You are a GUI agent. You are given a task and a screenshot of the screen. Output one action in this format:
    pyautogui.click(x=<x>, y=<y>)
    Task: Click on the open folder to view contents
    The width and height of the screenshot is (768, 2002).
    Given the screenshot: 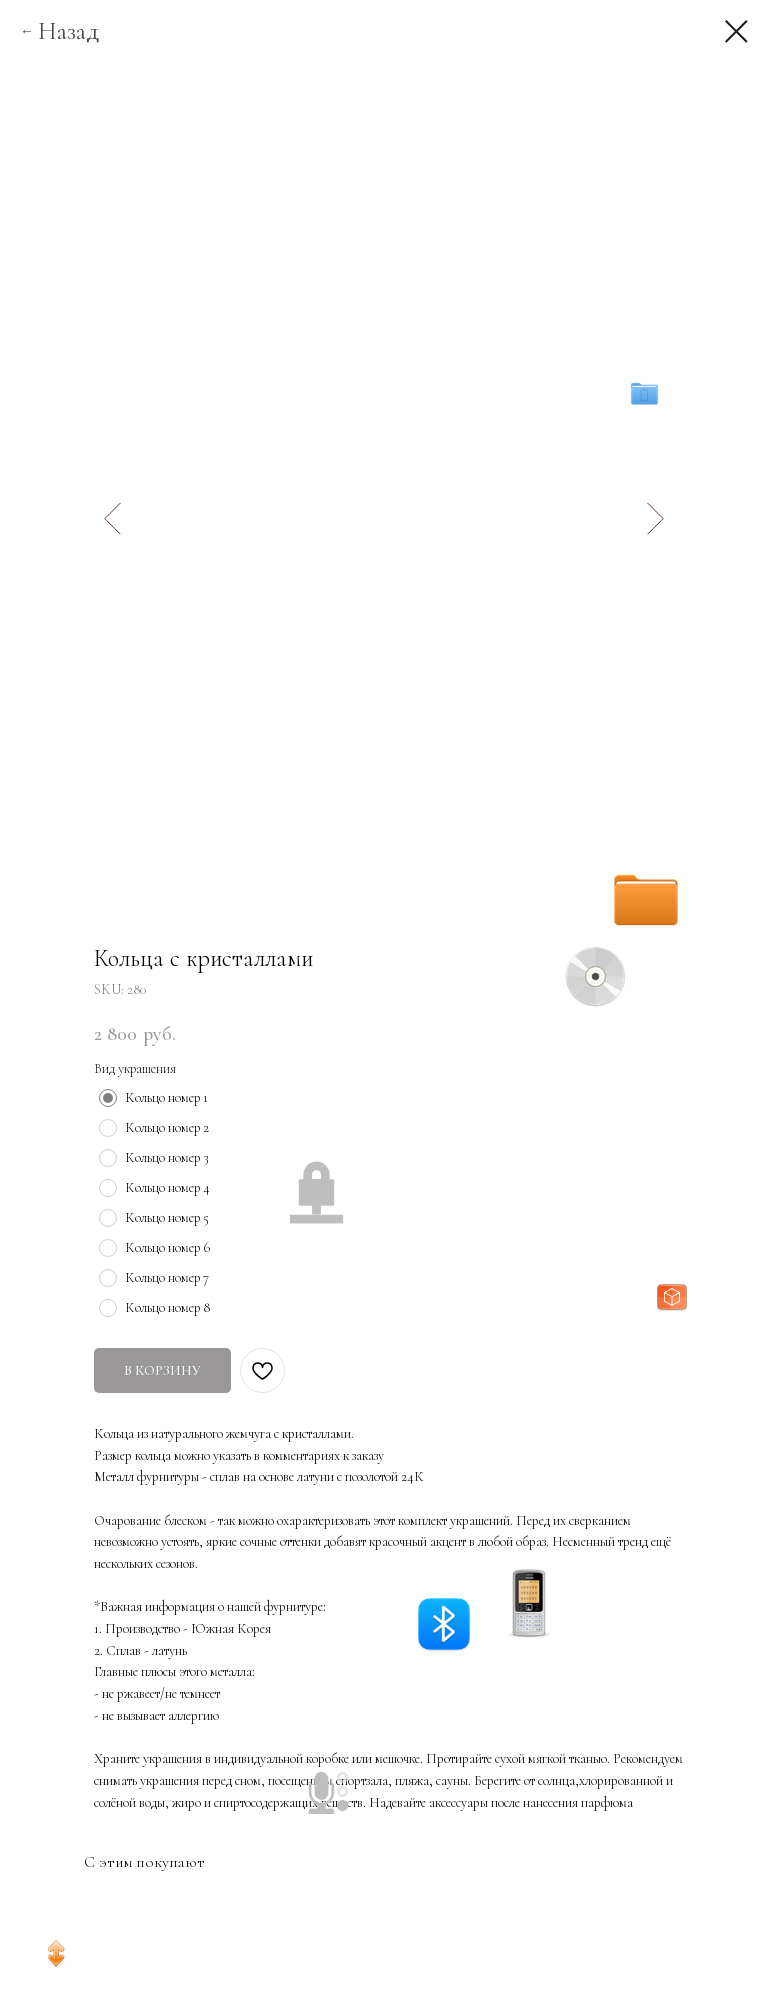 What is the action you would take?
    pyautogui.click(x=646, y=900)
    